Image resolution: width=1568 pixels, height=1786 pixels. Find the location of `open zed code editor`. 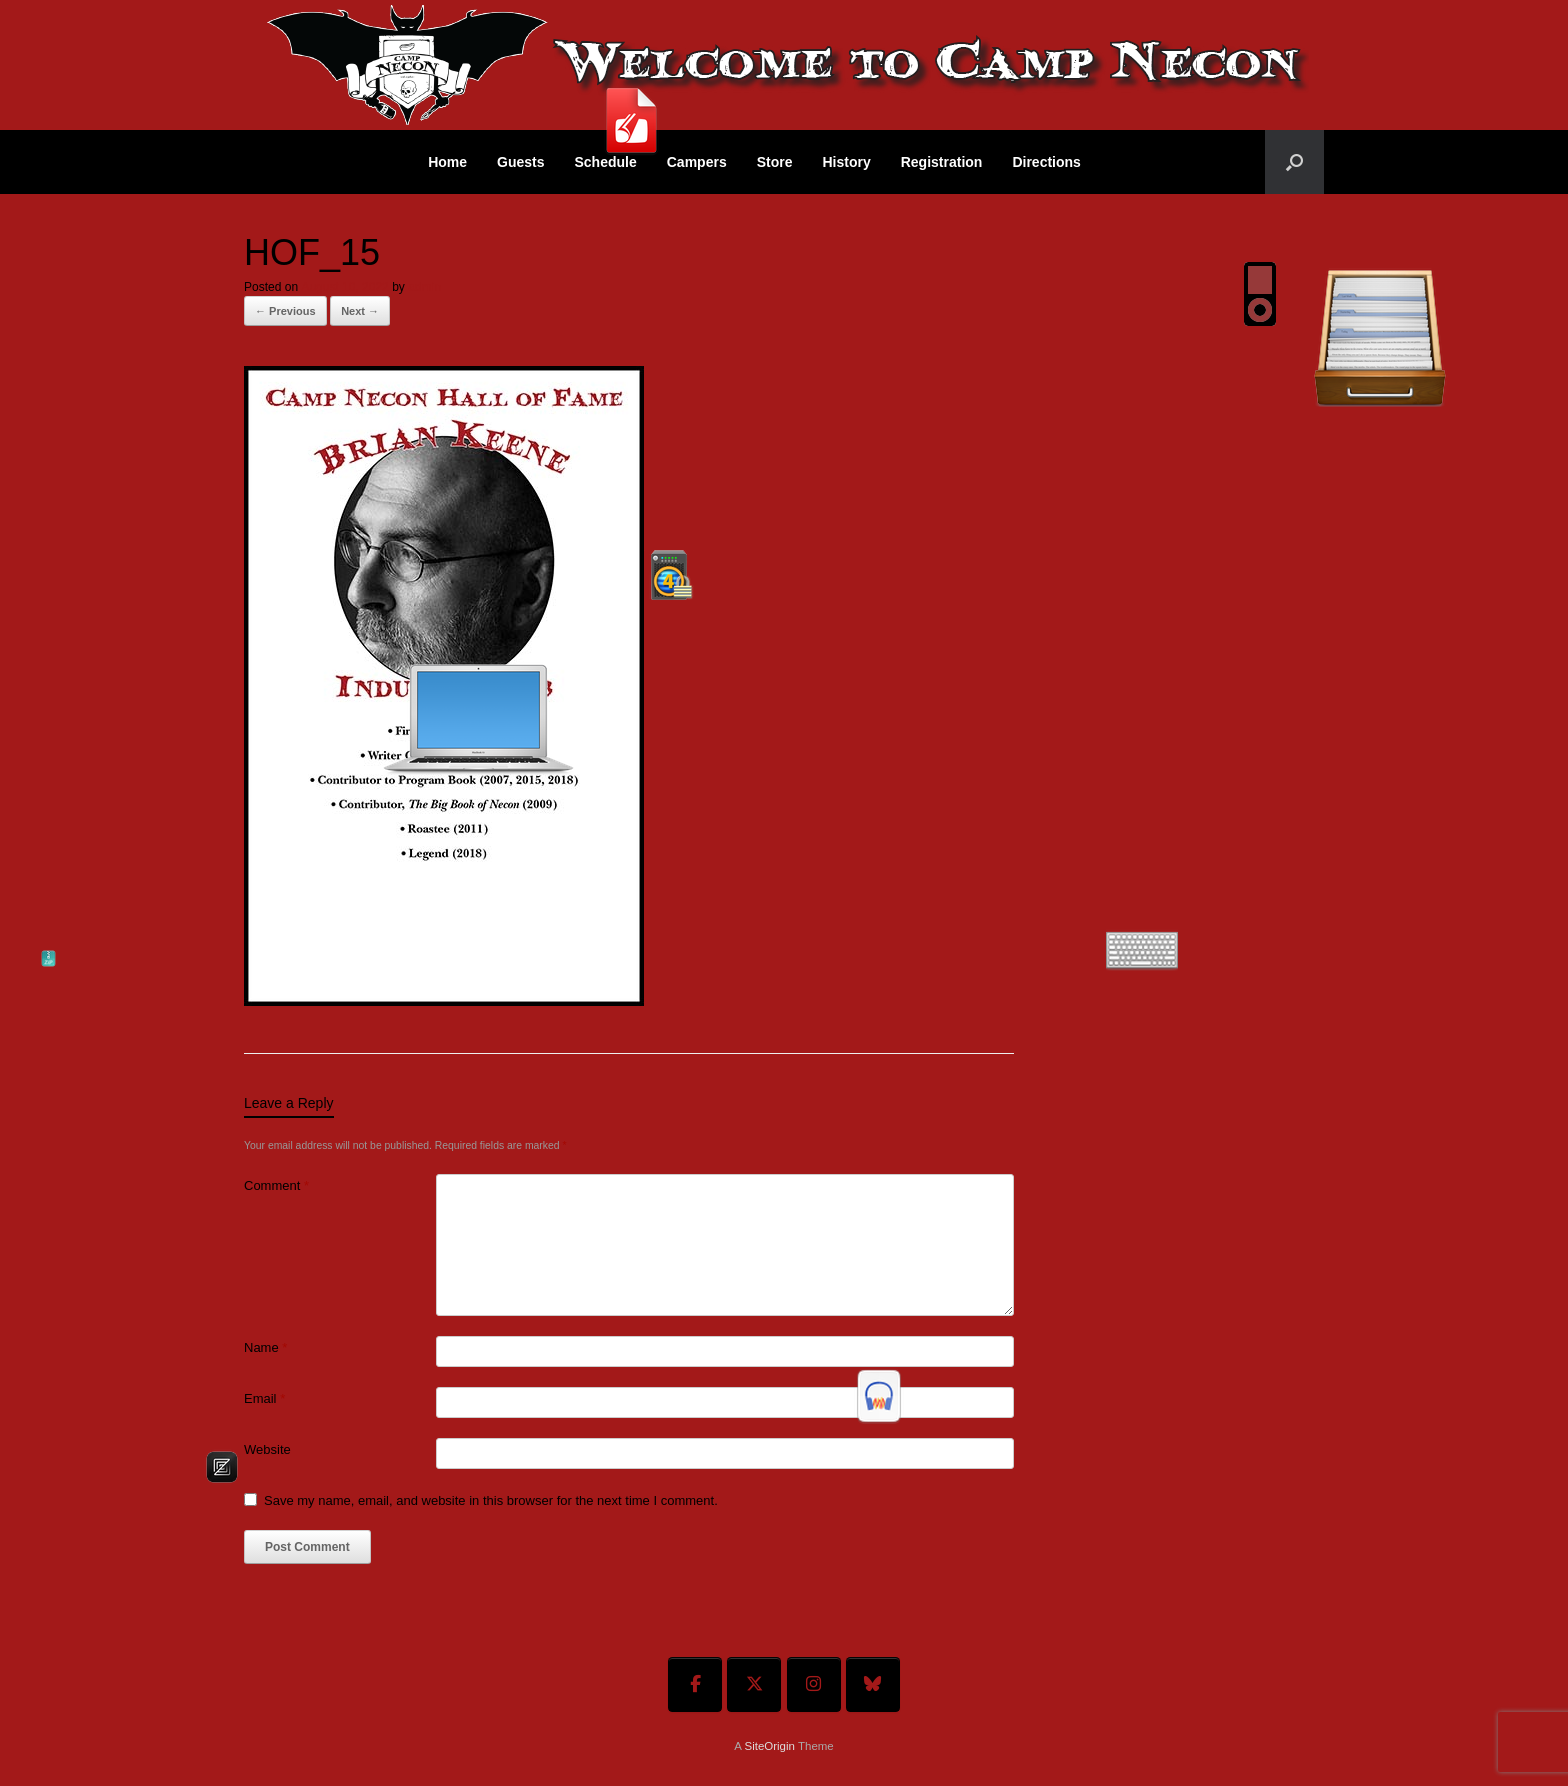

open zed code editor is located at coordinates (222, 1467).